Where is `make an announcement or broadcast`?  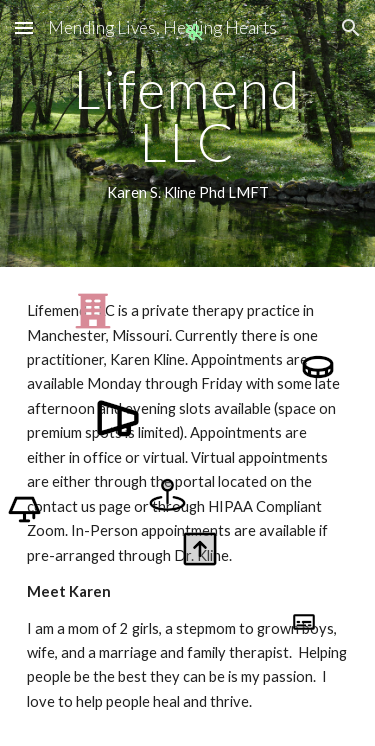 make an announcement or broadcast is located at coordinates (116, 419).